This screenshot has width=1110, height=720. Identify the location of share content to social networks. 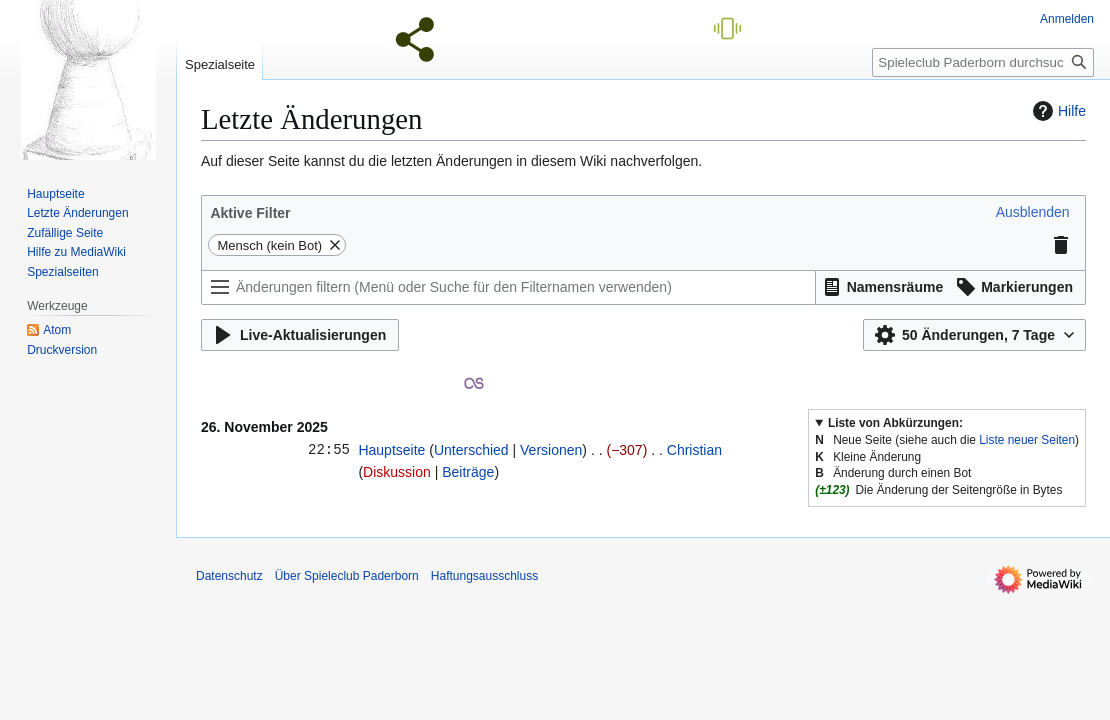
(416, 39).